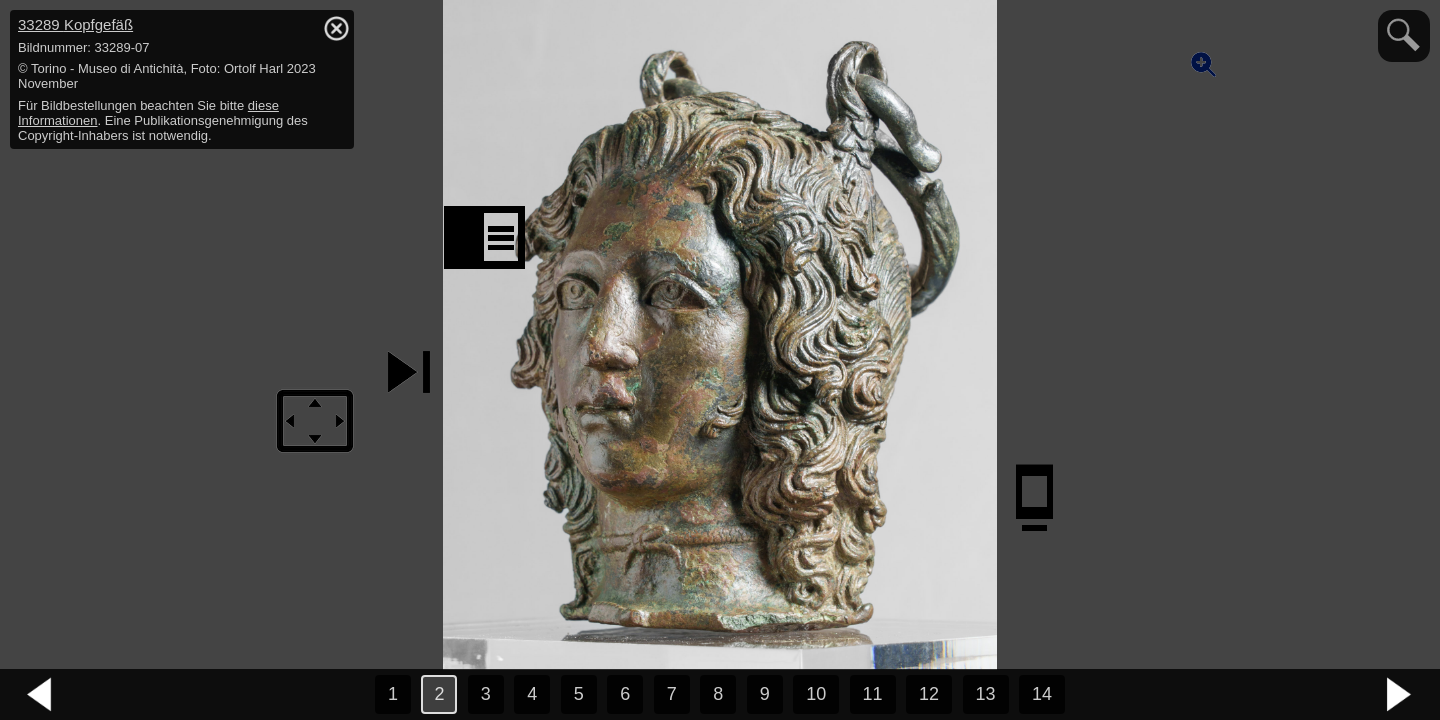 The height and width of the screenshot is (720, 1440). What do you see at coordinates (1203, 64) in the screenshot?
I see `zoom in on content` at bounding box center [1203, 64].